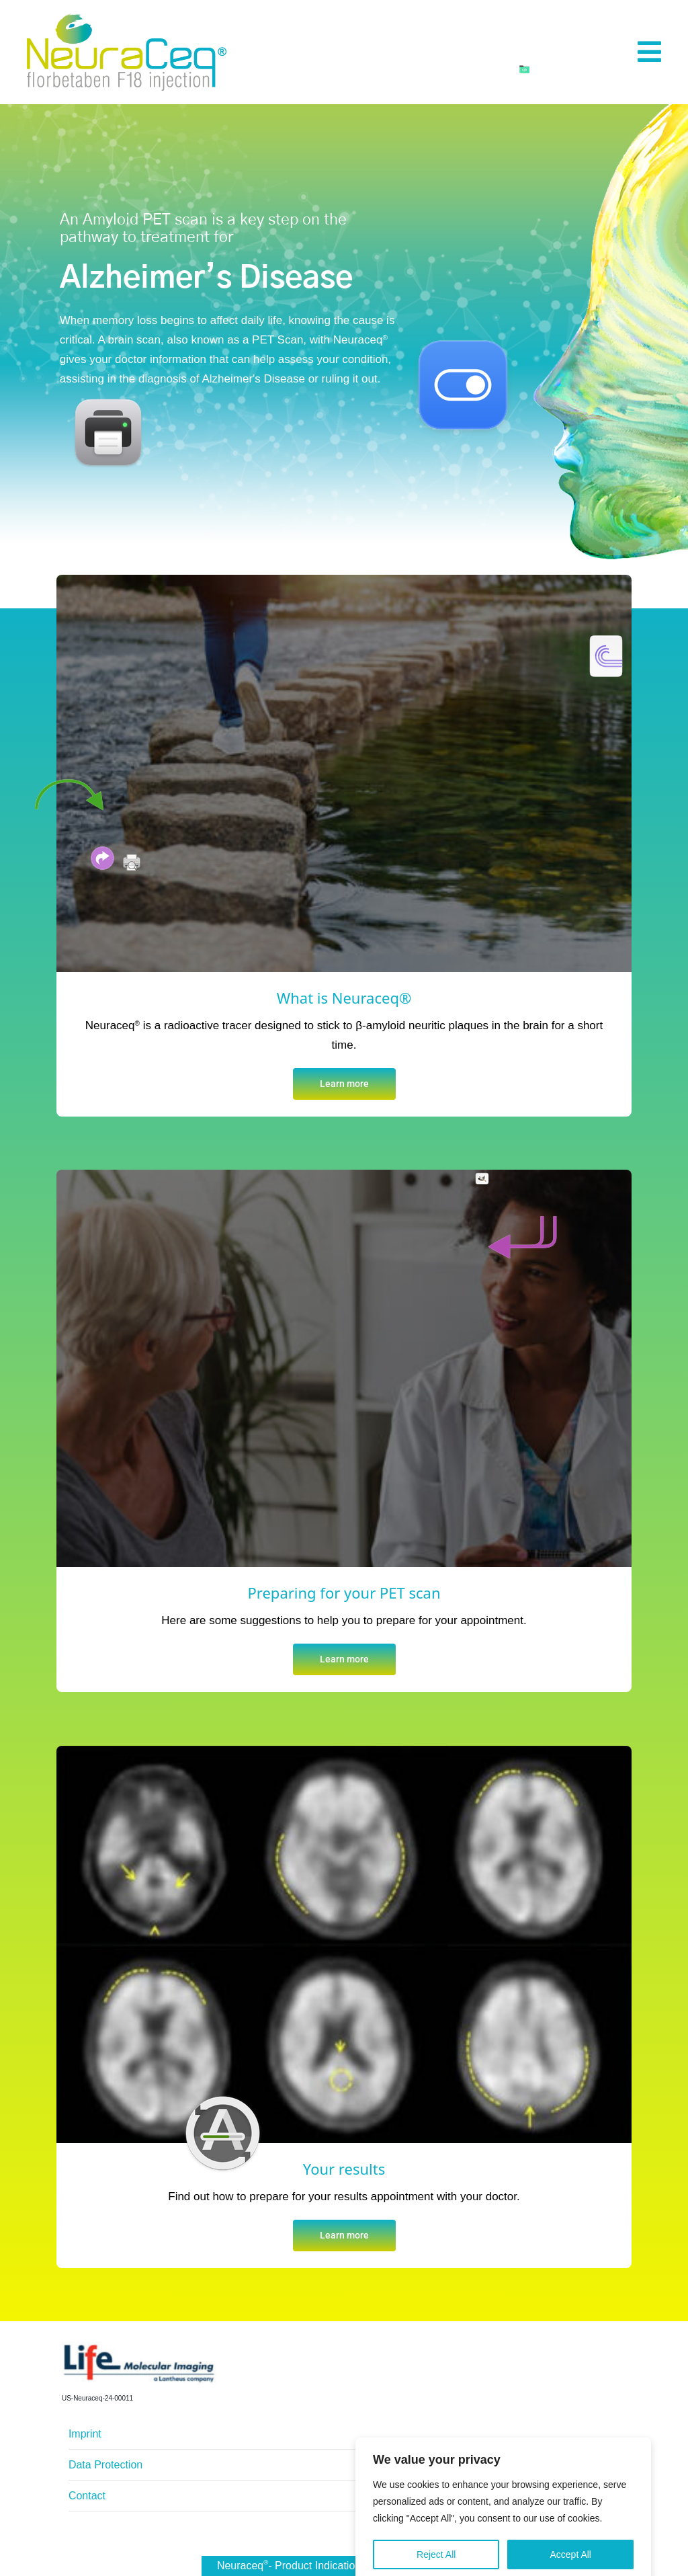 The image size is (688, 2576). Describe the element at coordinates (132, 862) in the screenshot. I see `preview document before printing` at that location.